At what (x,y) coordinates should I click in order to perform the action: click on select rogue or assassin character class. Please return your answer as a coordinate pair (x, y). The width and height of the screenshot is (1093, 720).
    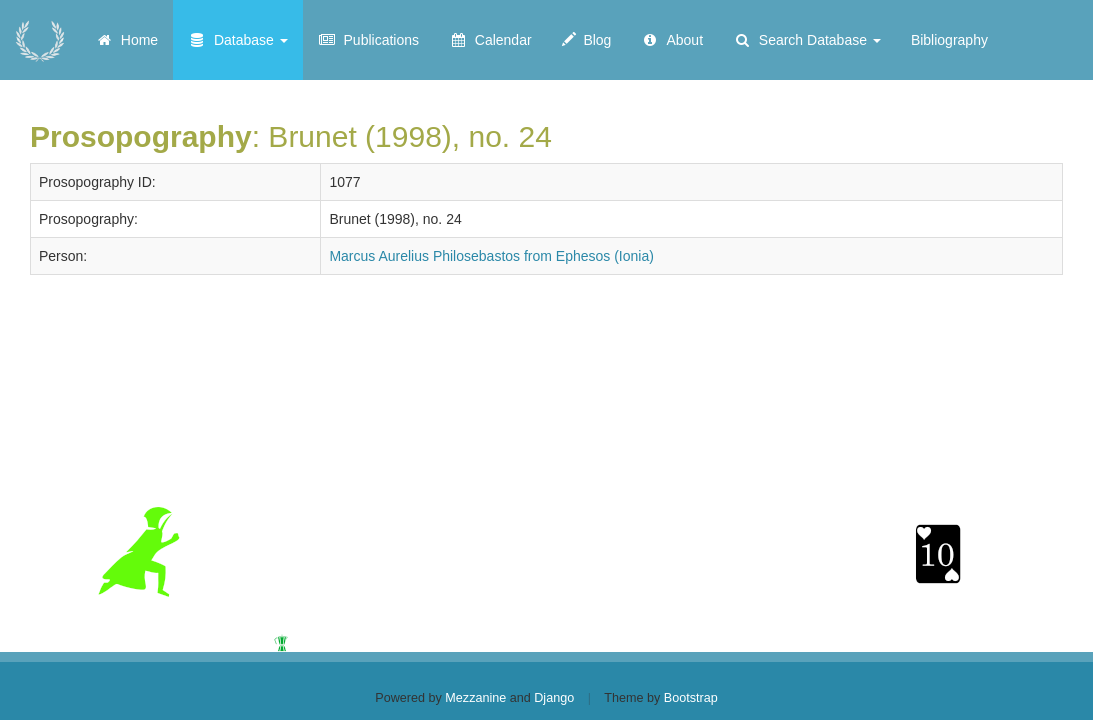
    Looking at the image, I should click on (139, 552).